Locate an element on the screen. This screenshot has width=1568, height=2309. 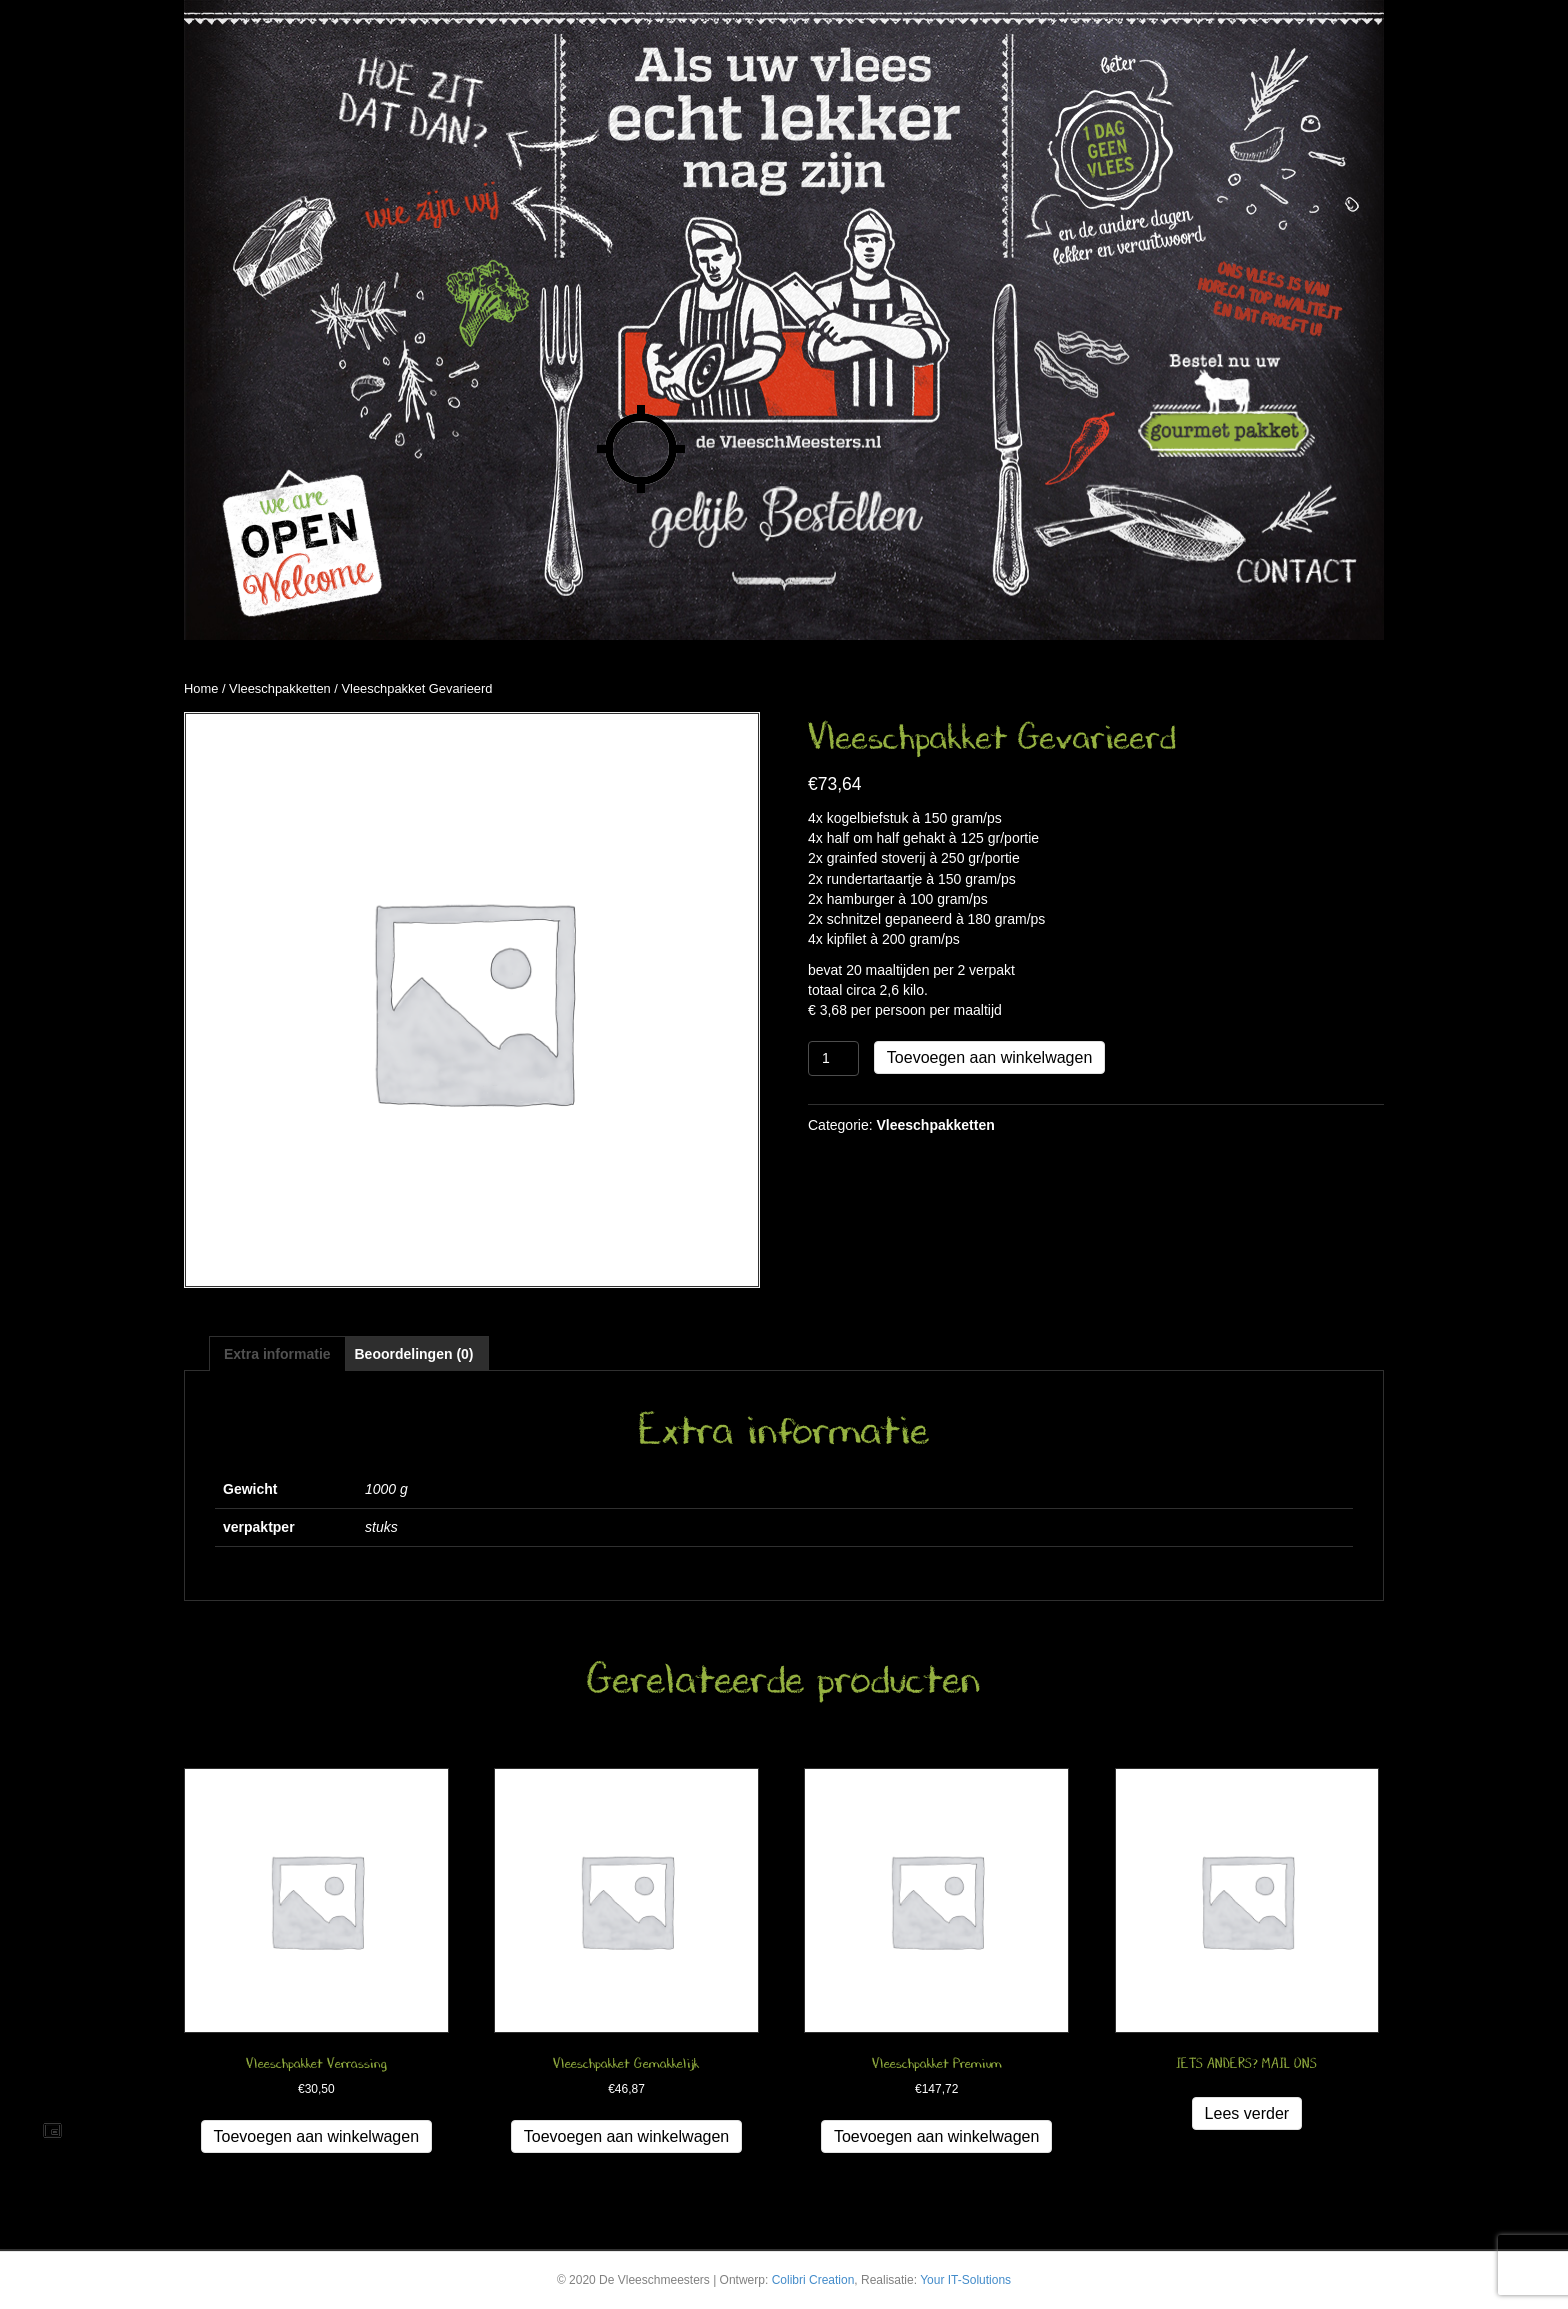
enable picture-in-picture mode is located at coordinates (52, 2130).